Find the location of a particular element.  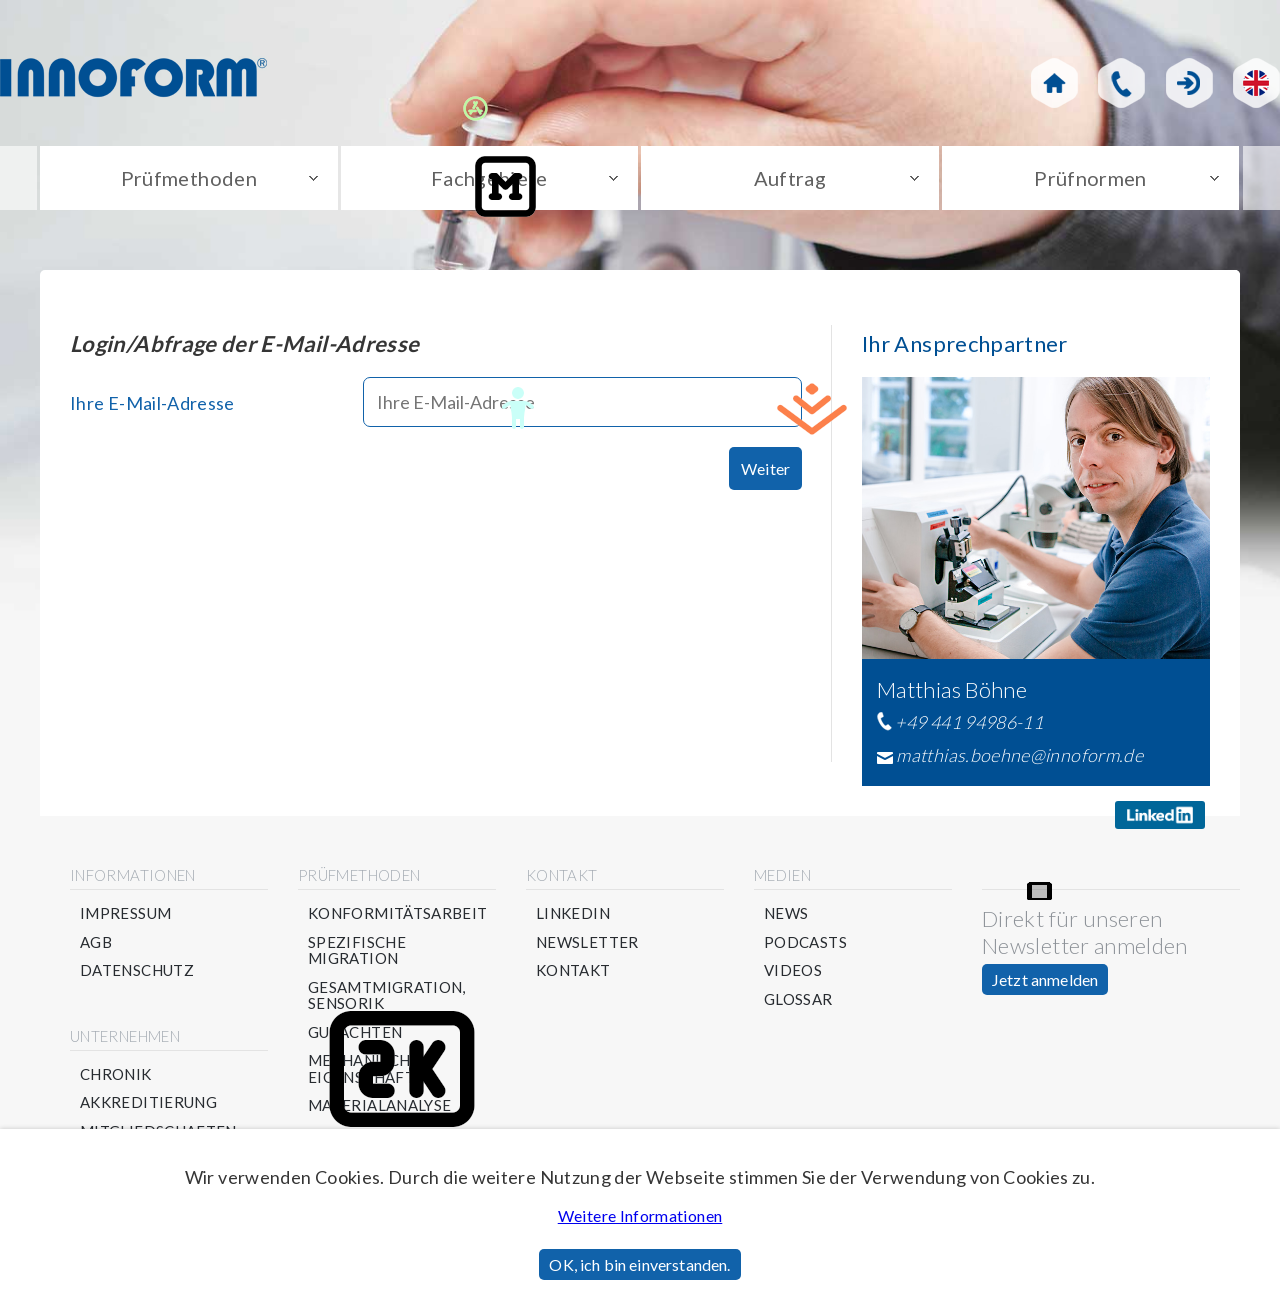

download apps from the app store is located at coordinates (475, 108).